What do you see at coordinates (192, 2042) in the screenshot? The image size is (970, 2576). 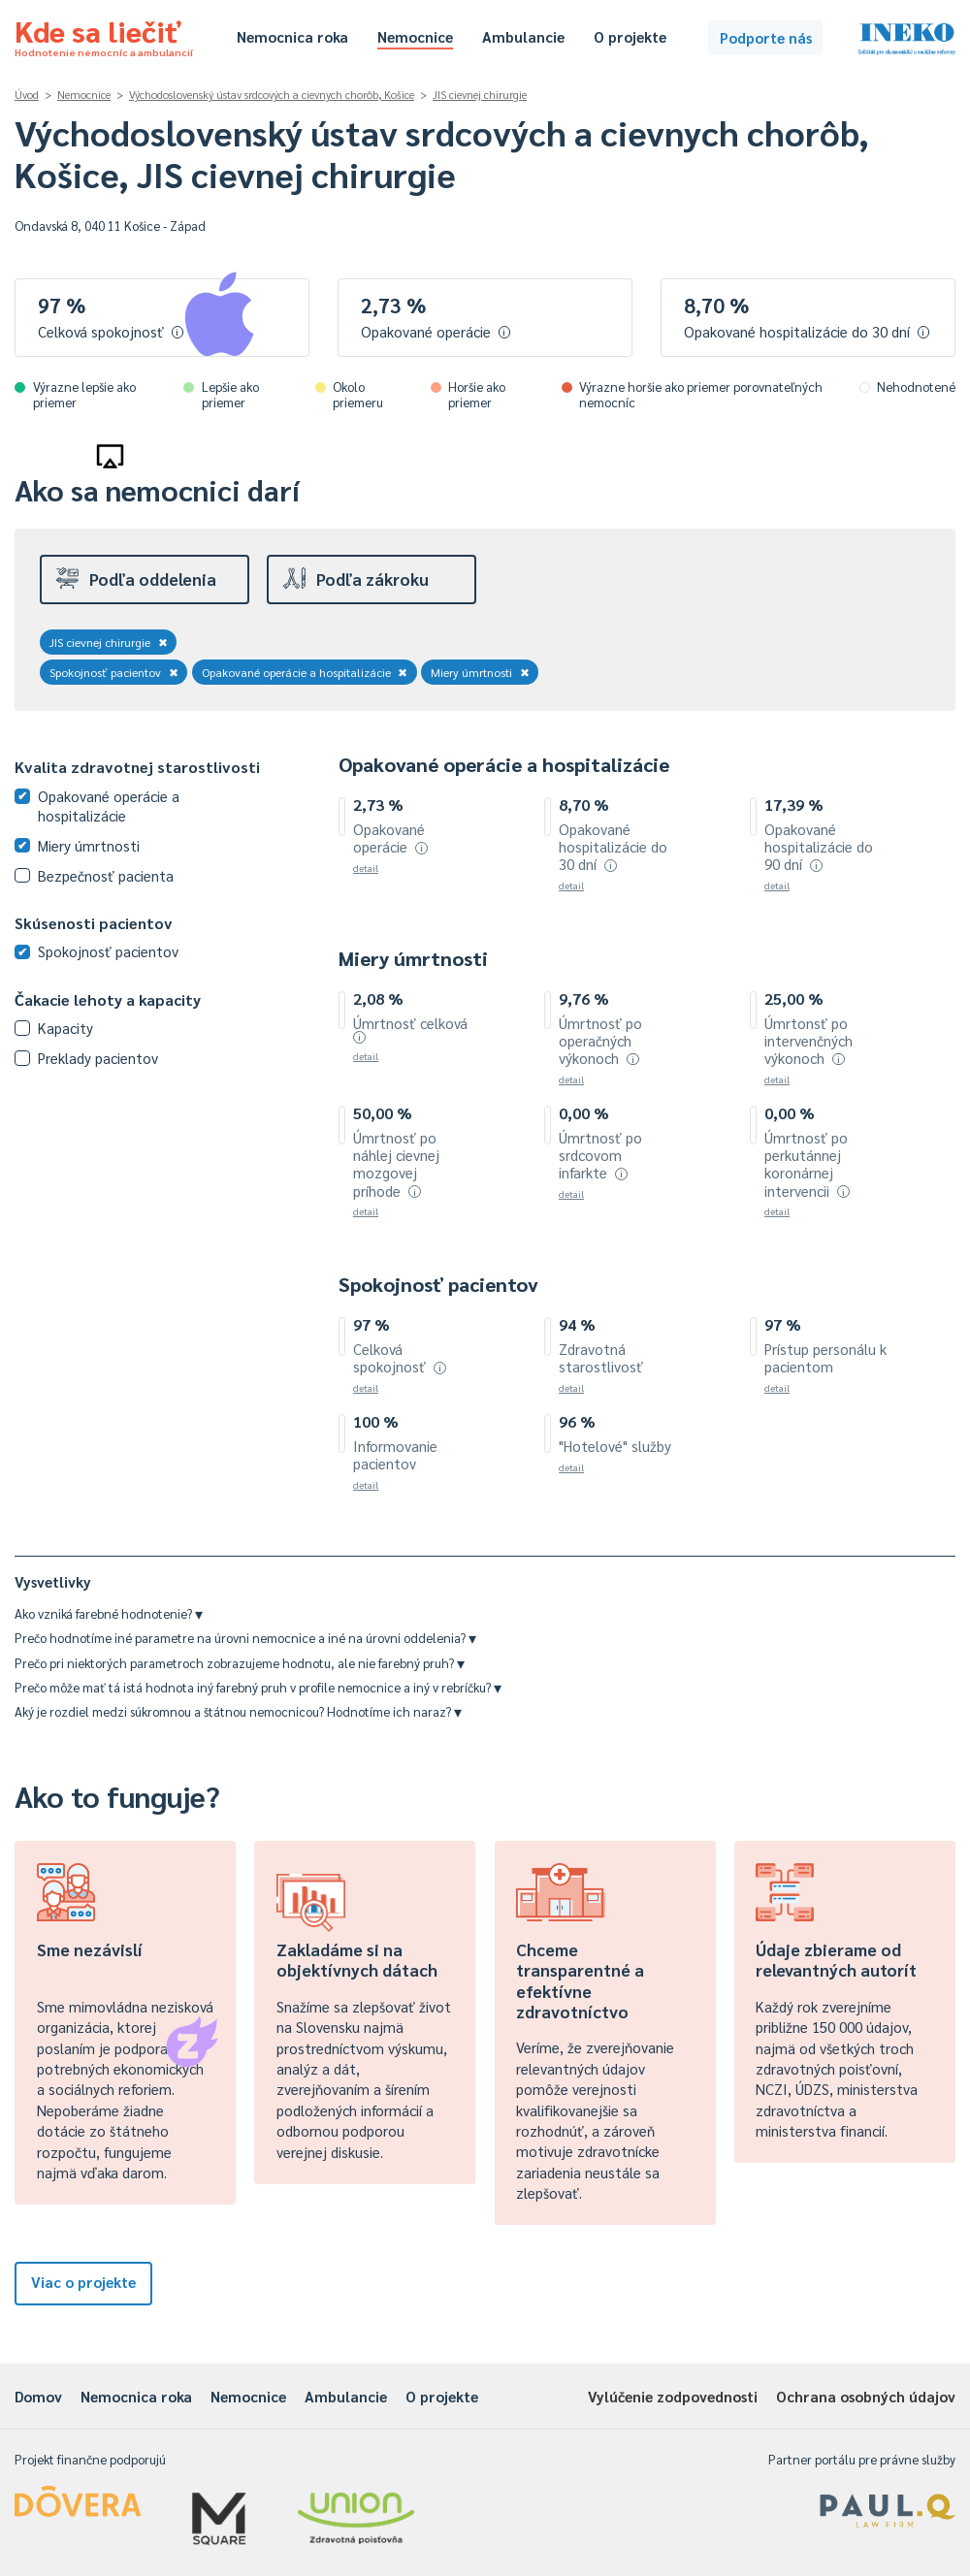 I see `visit ZCOOL design community` at bounding box center [192, 2042].